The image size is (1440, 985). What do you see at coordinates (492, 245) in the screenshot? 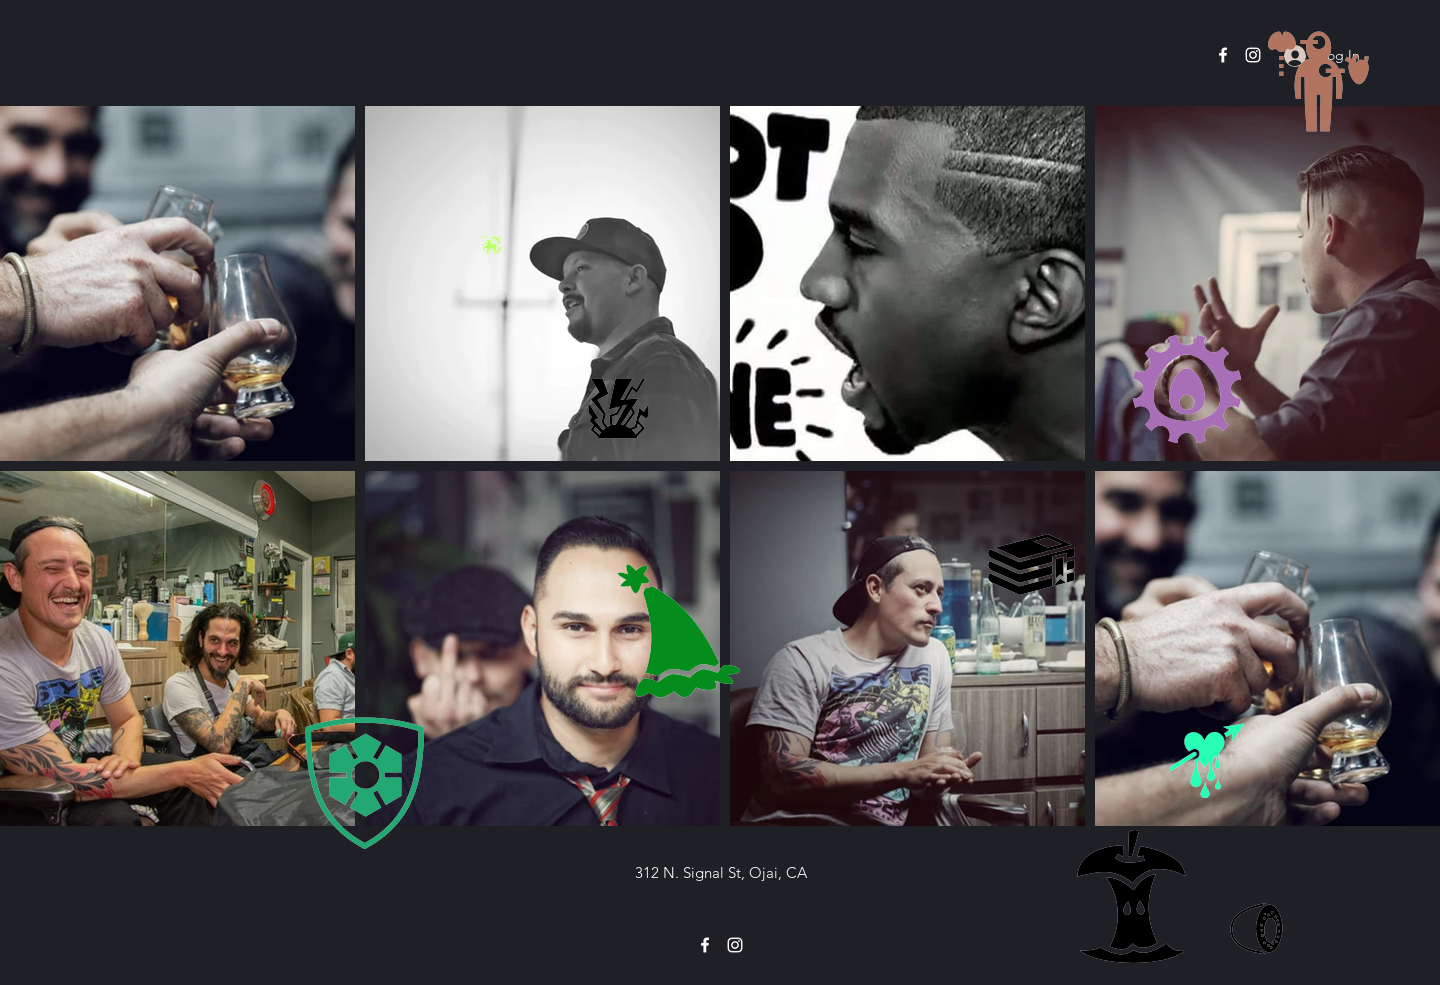
I see `activate boost or turbo mode` at bounding box center [492, 245].